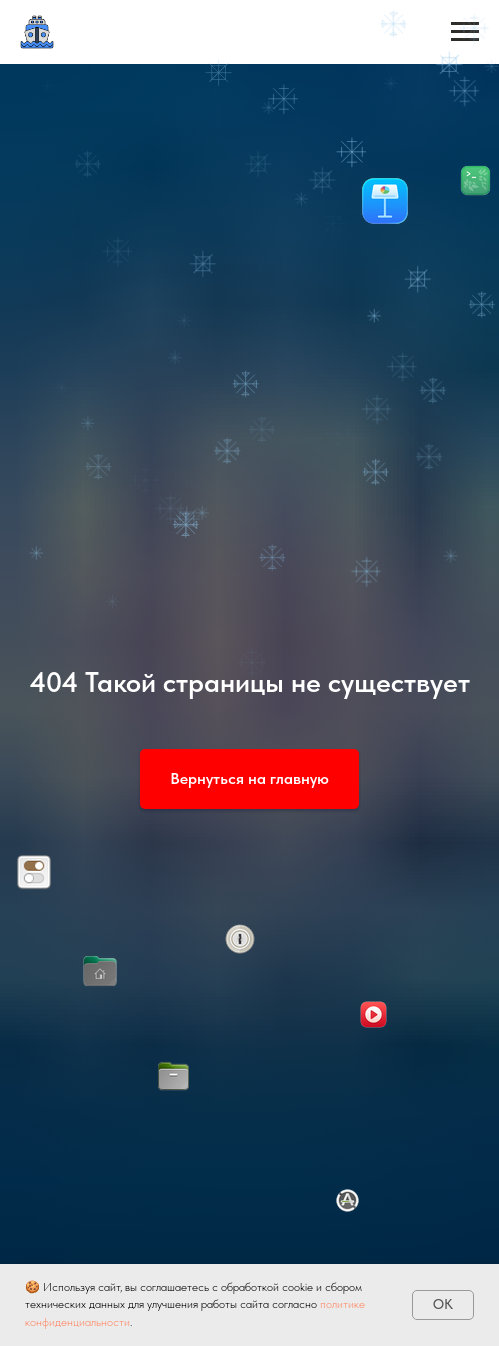 This screenshot has width=499, height=1346. What do you see at coordinates (173, 1075) in the screenshot?
I see `open the file manager` at bounding box center [173, 1075].